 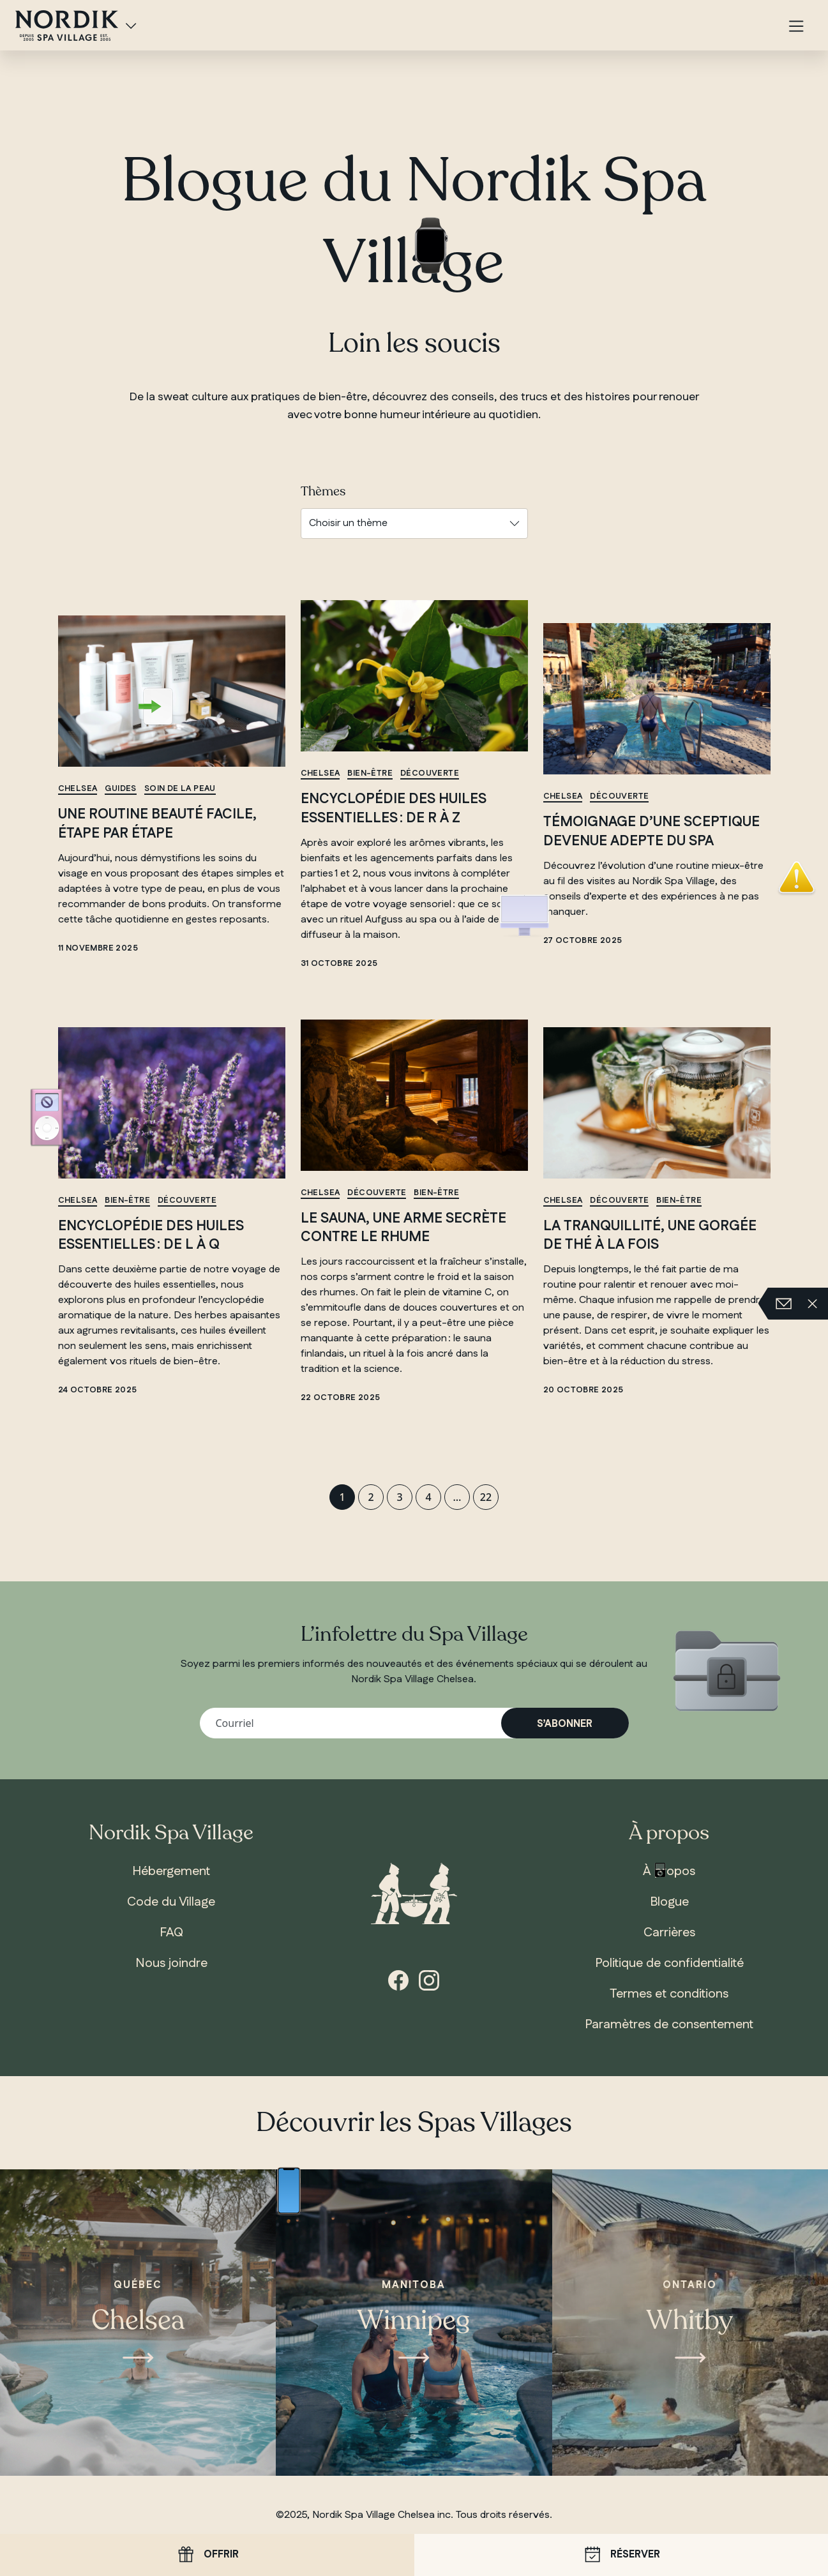 What do you see at coordinates (524, 914) in the screenshot?
I see `represents a connected iMac device` at bounding box center [524, 914].